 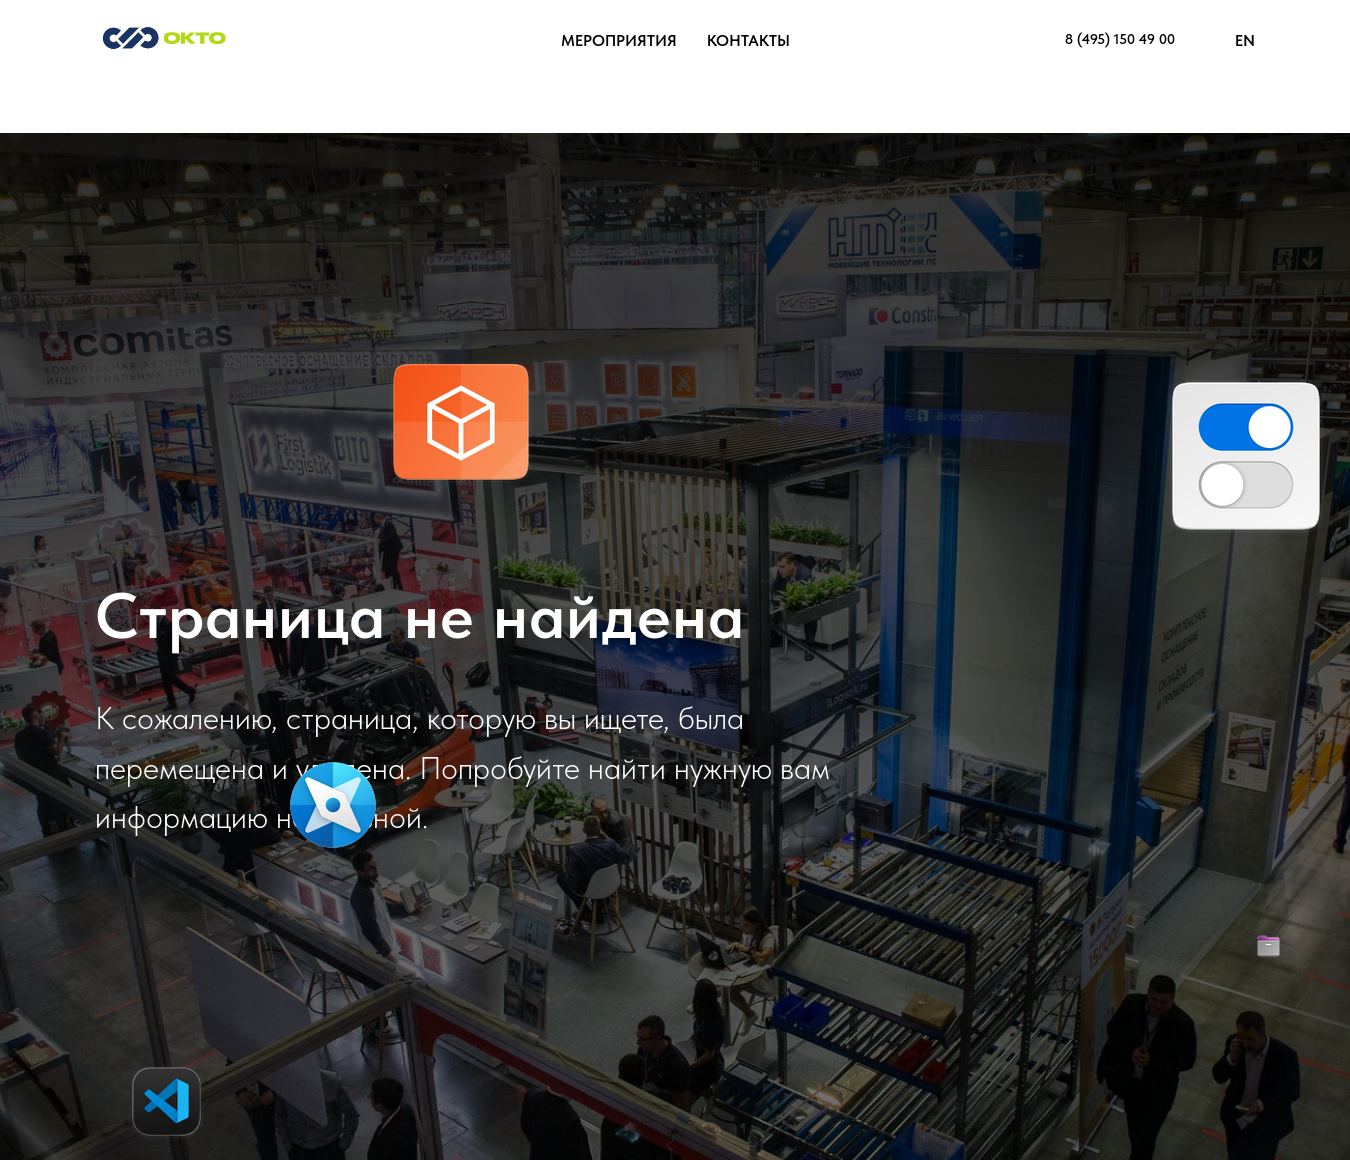 What do you see at coordinates (461, 417) in the screenshot?
I see `open a 3D model file in STL format` at bounding box center [461, 417].